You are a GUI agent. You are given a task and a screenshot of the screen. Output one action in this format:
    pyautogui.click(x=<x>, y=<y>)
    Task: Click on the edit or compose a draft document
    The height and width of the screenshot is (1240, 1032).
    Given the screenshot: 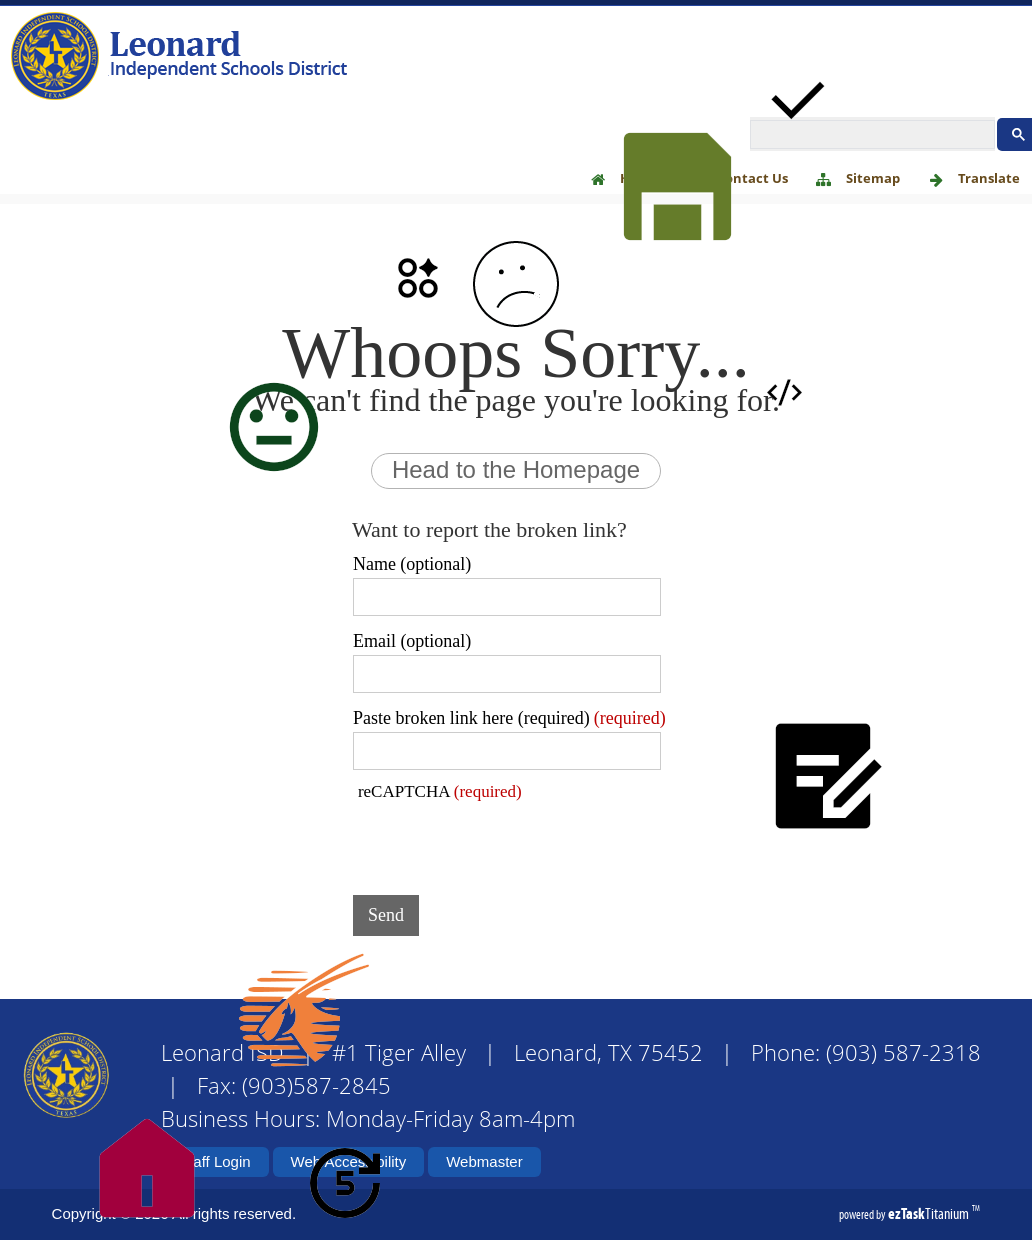 What is the action you would take?
    pyautogui.click(x=823, y=776)
    